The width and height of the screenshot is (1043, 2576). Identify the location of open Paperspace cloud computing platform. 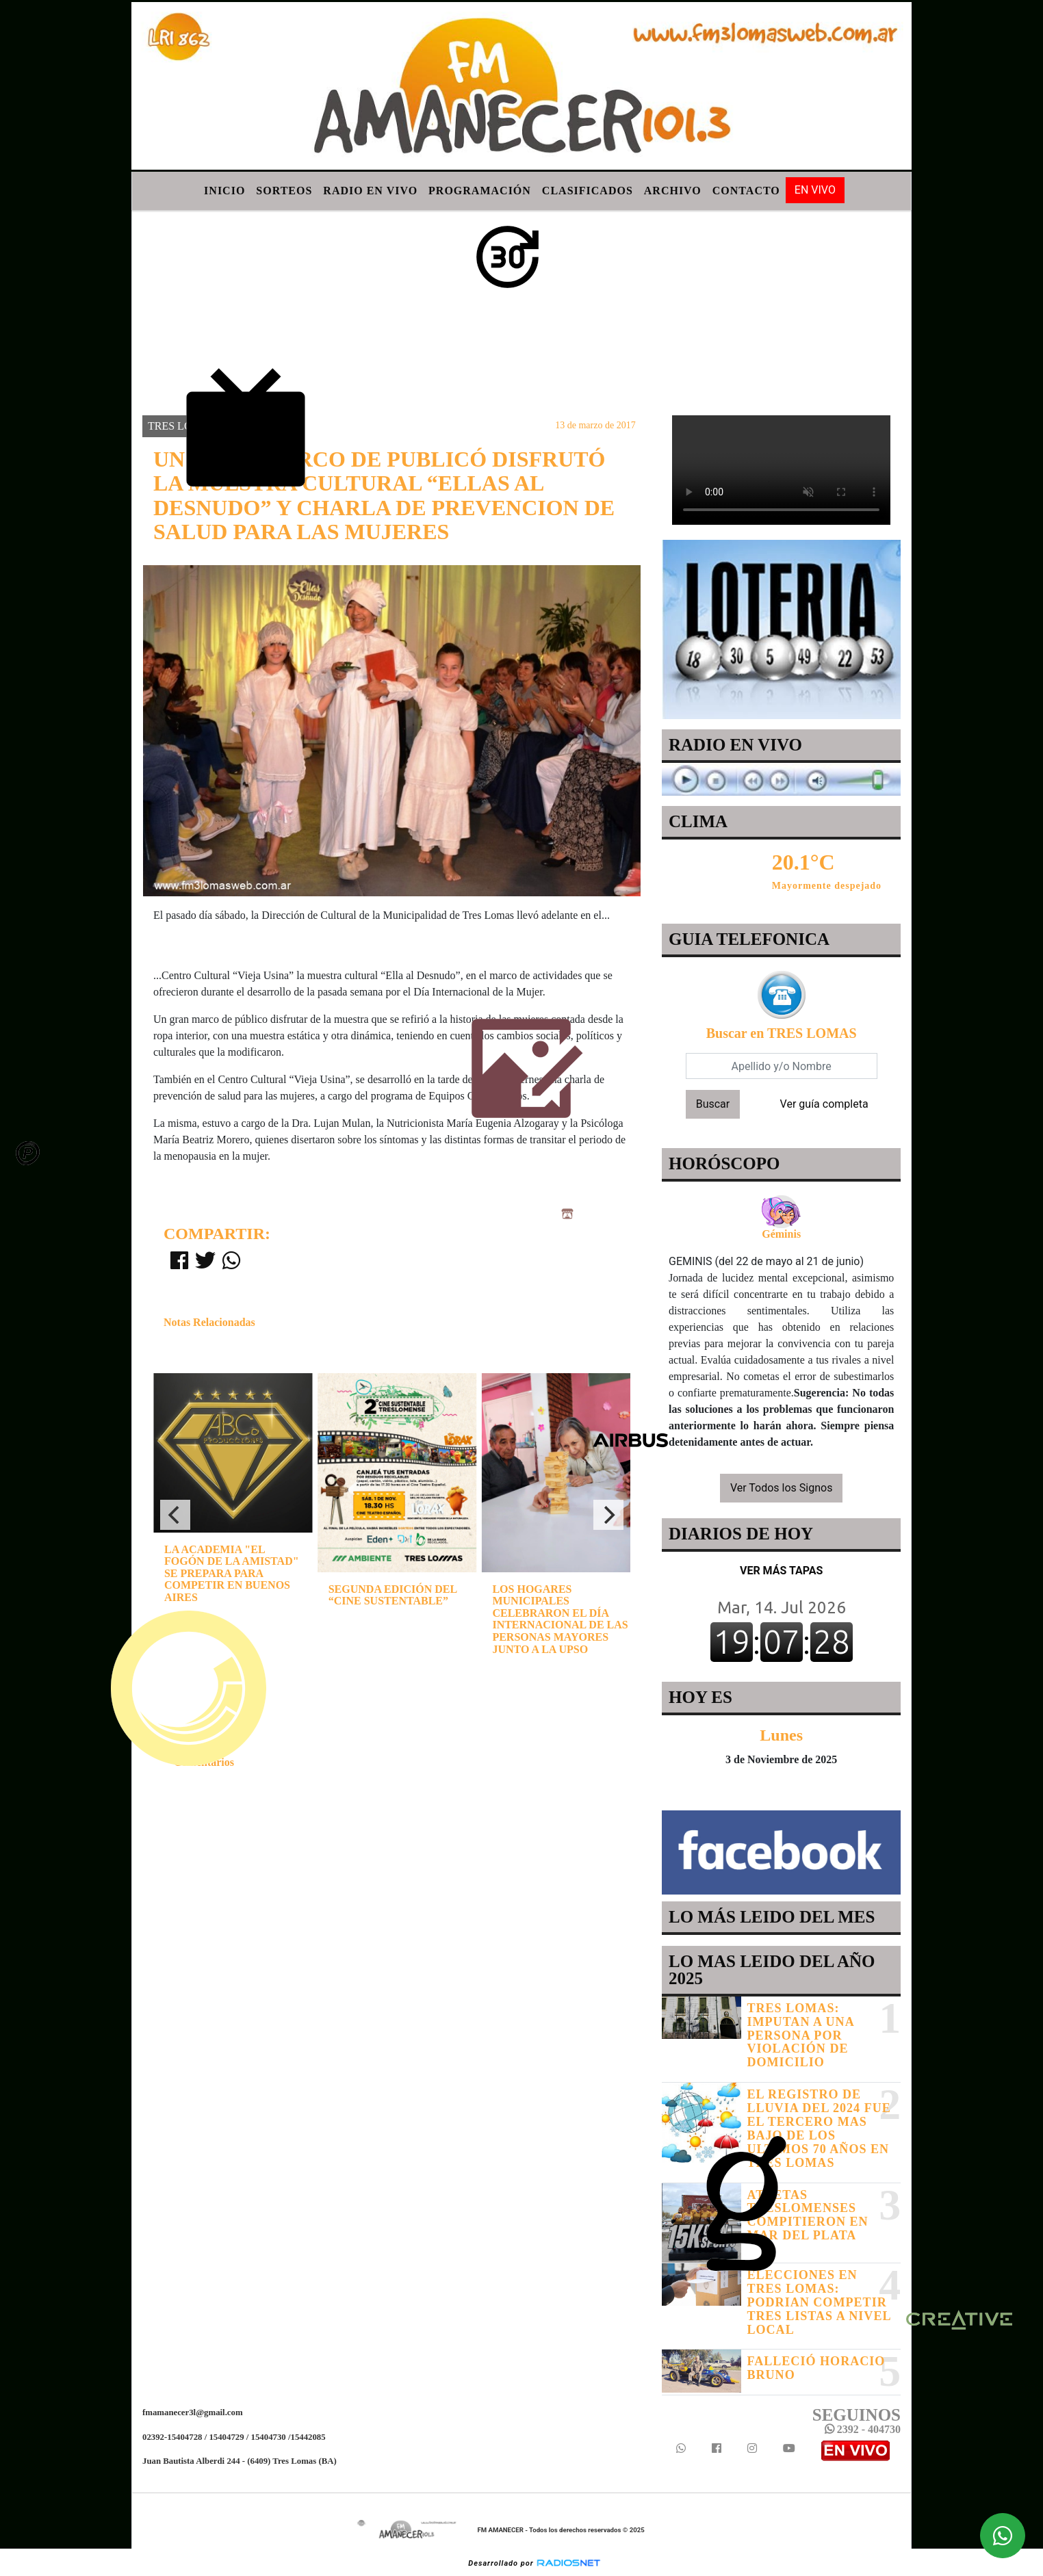
(27, 1153).